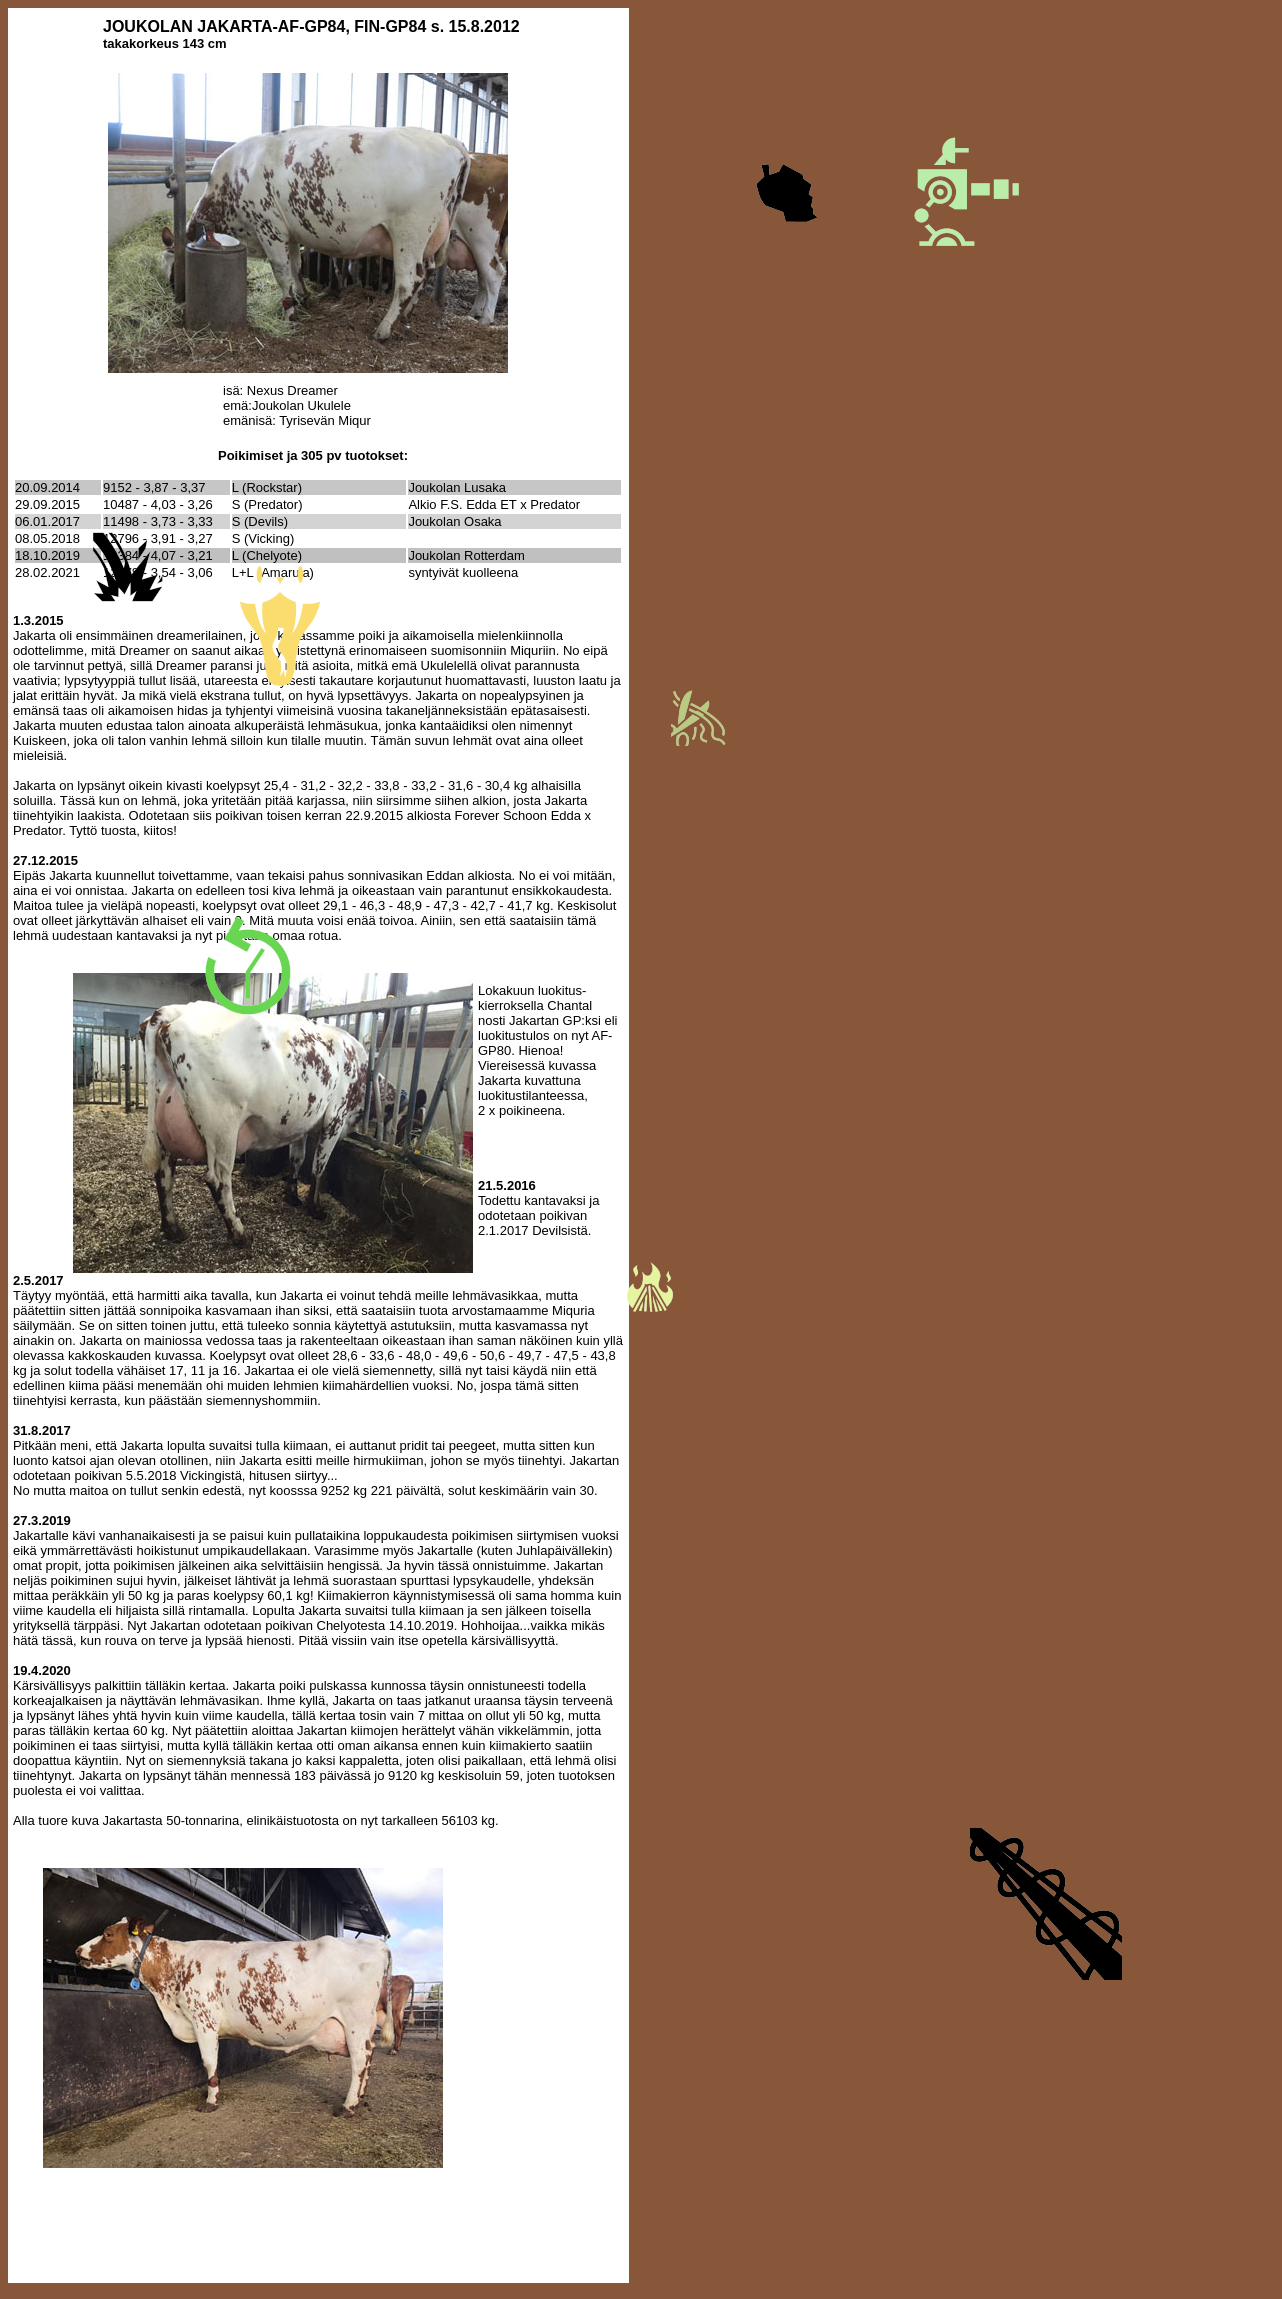 This screenshot has height=2299, width=1282. What do you see at coordinates (966, 191) in the screenshot?
I see `select automated turret weapon` at bounding box center [966, 191].